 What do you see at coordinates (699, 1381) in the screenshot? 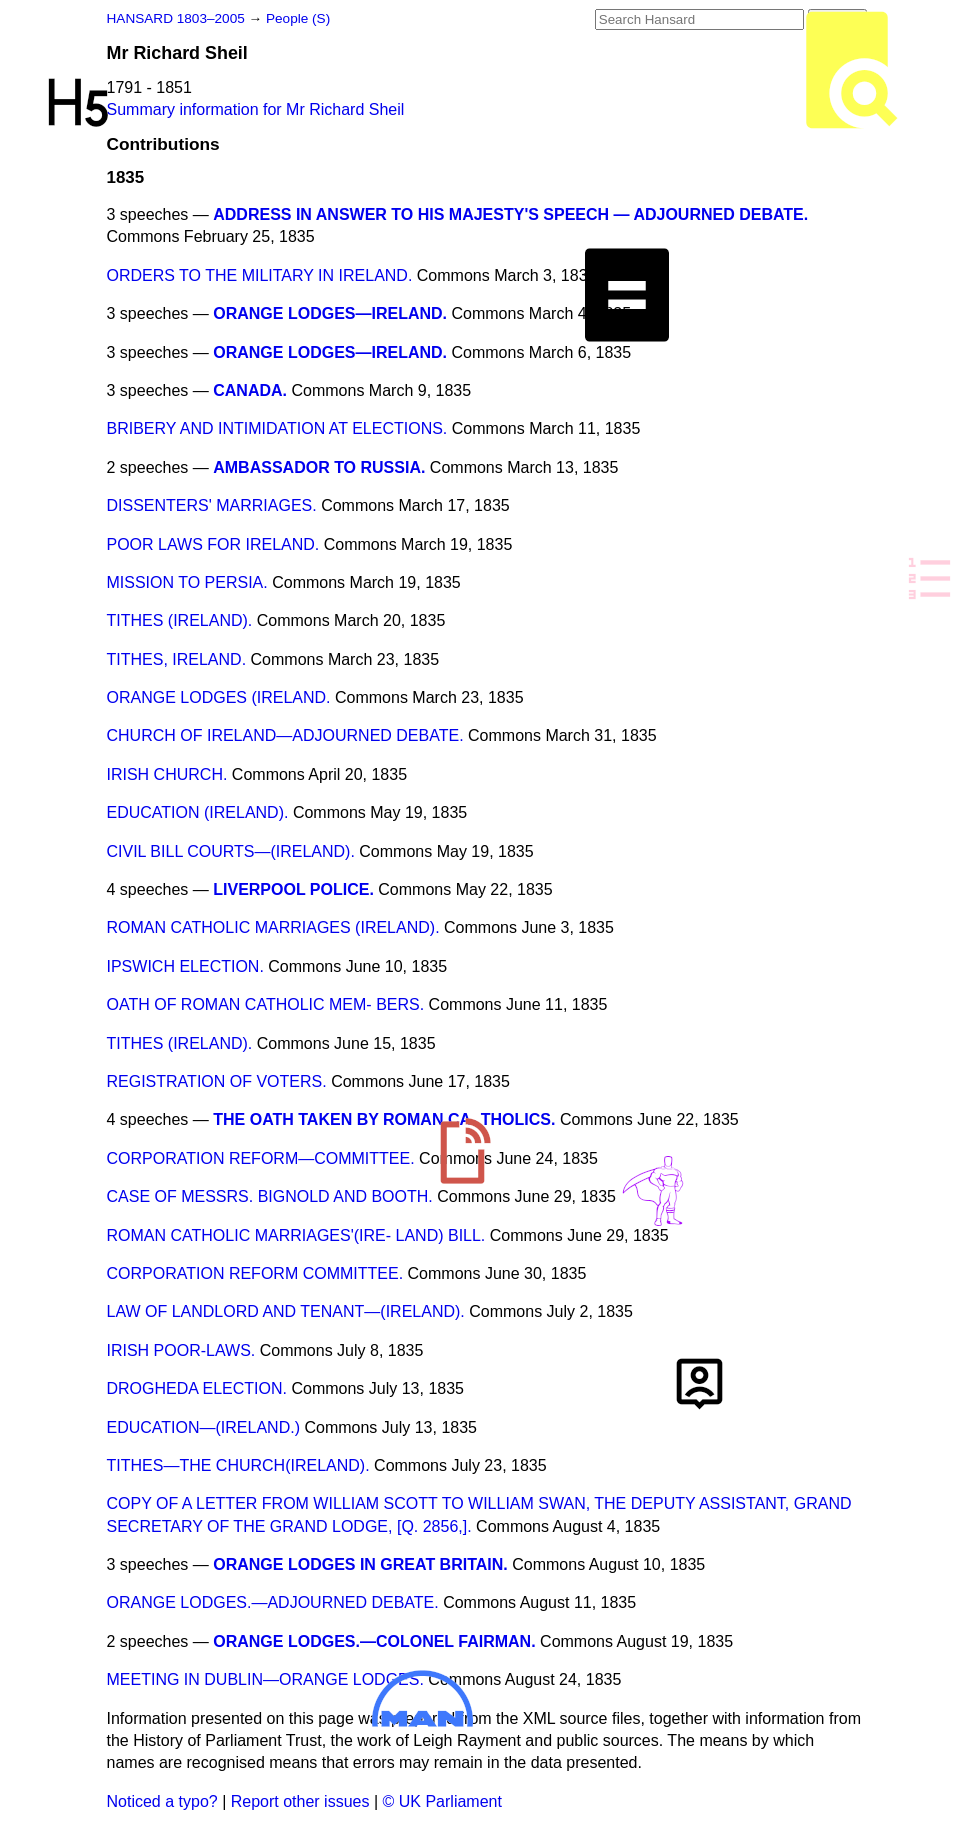
I see `view profile location or address` at bounding box center [699, 1381].